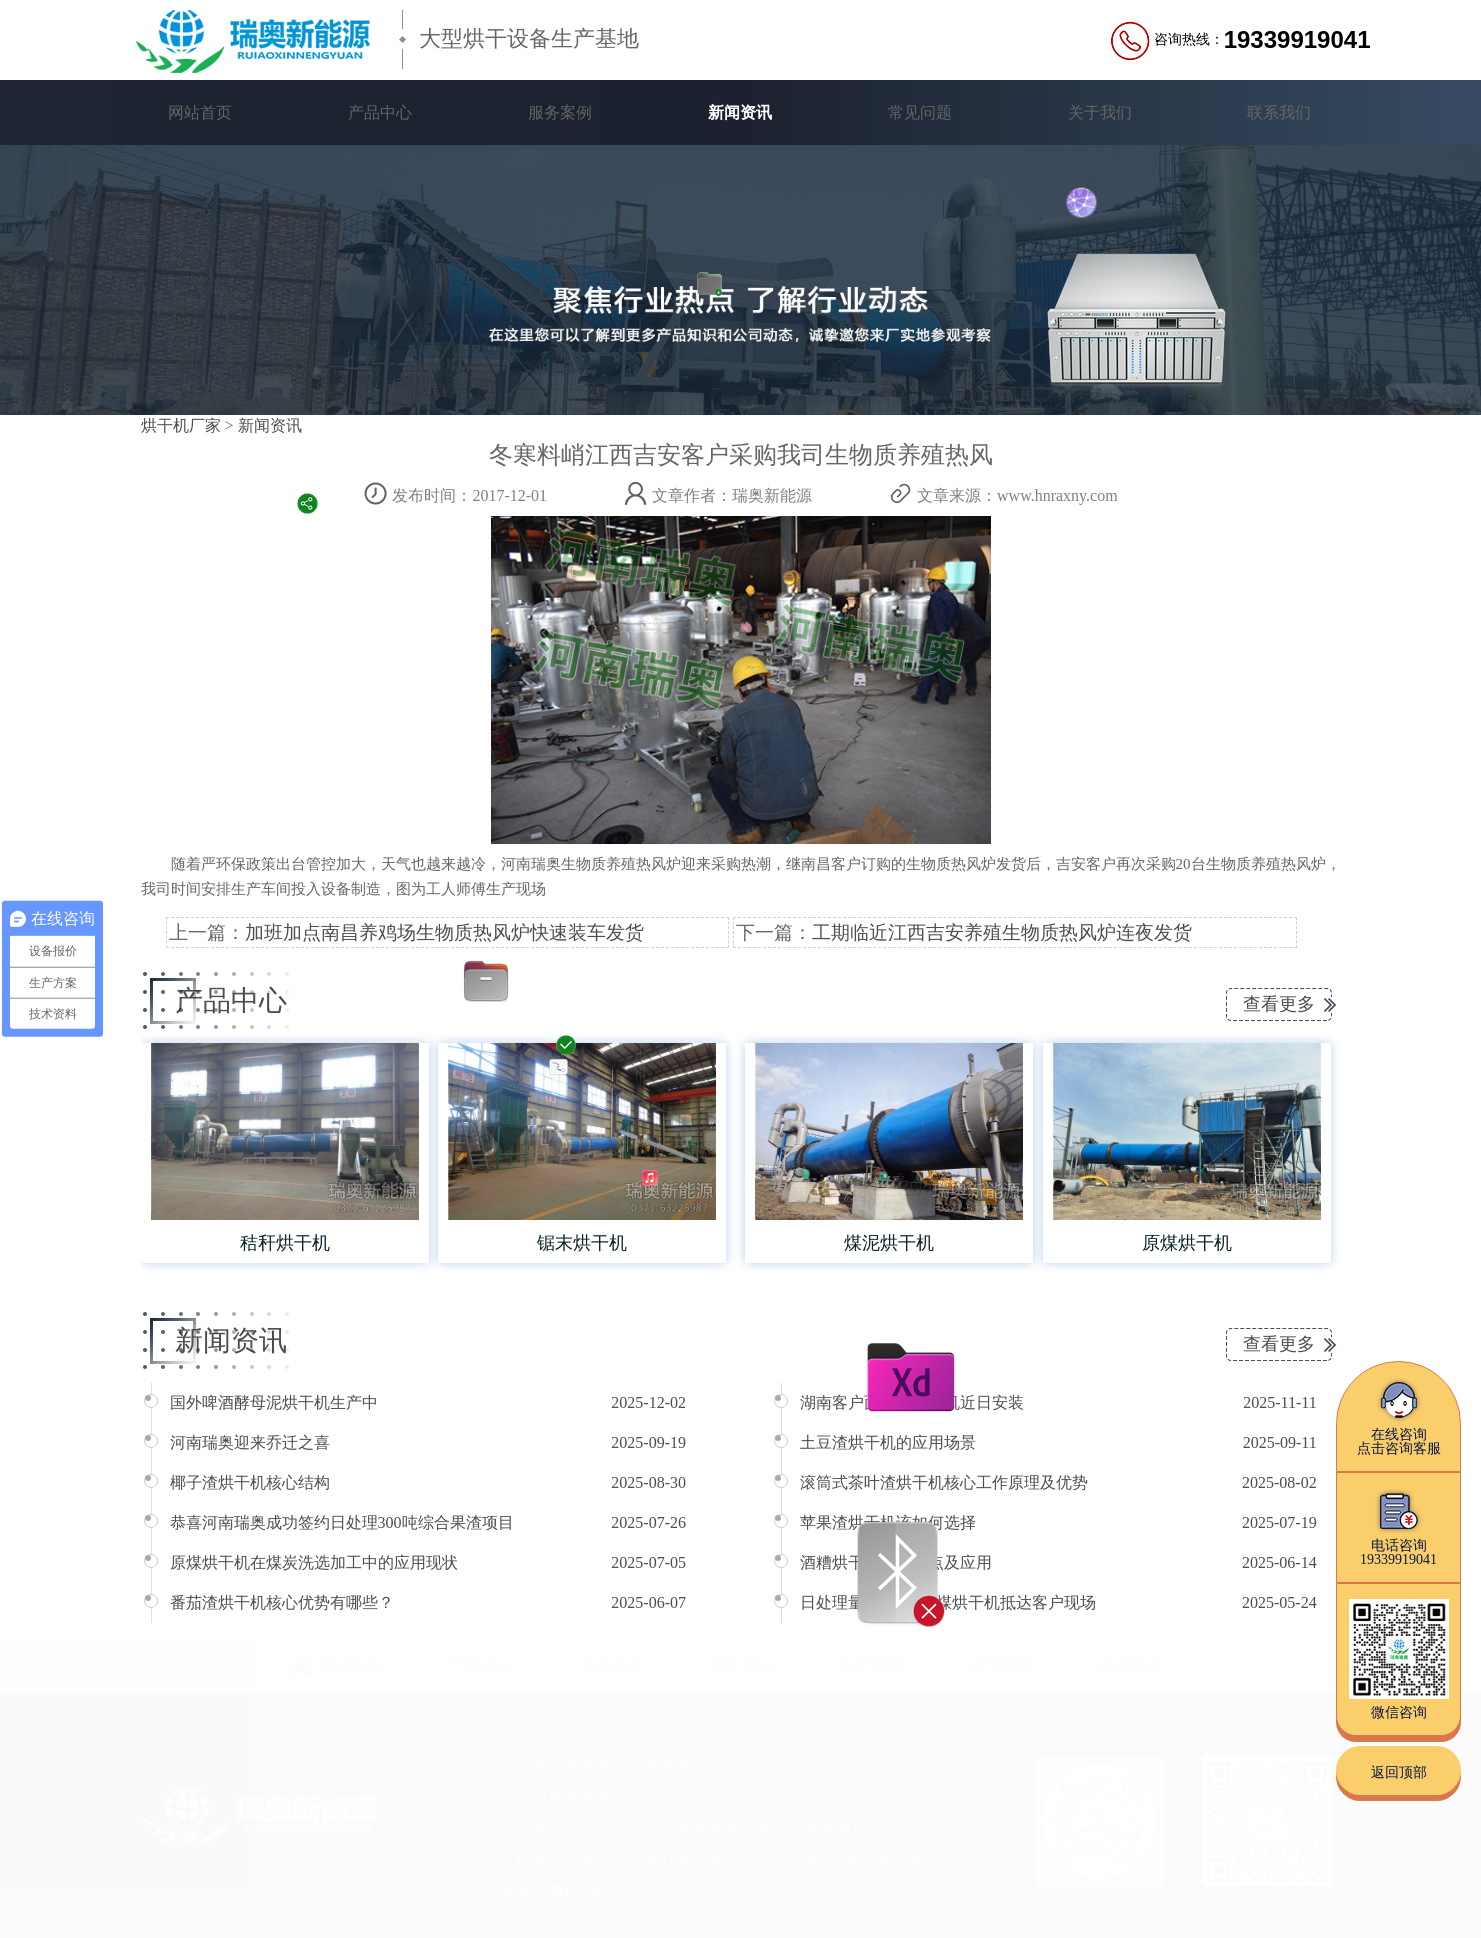 This screenshot has width=1481, height=1938. Describe the element at coordinates (1081, 202) in the screenshot. I see `open internet browser or web applications` at that location.